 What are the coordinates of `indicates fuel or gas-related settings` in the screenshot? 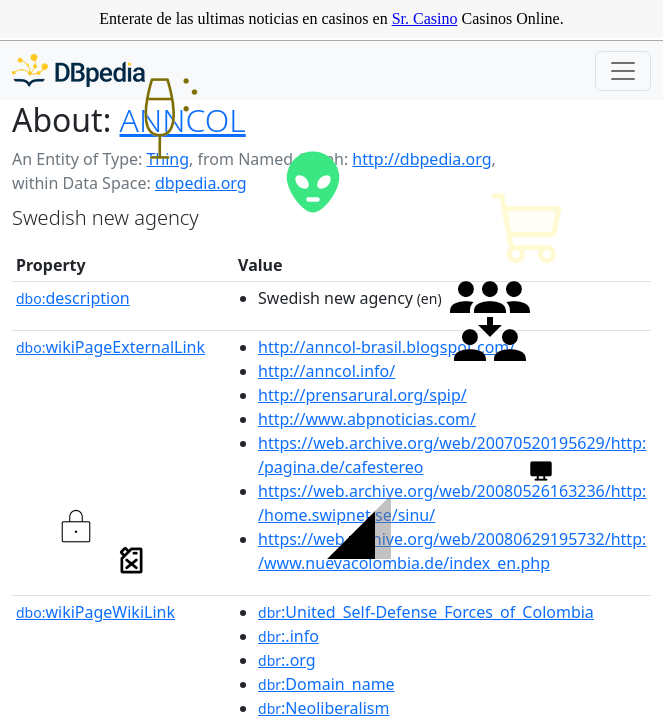 It's located at (131, 560).